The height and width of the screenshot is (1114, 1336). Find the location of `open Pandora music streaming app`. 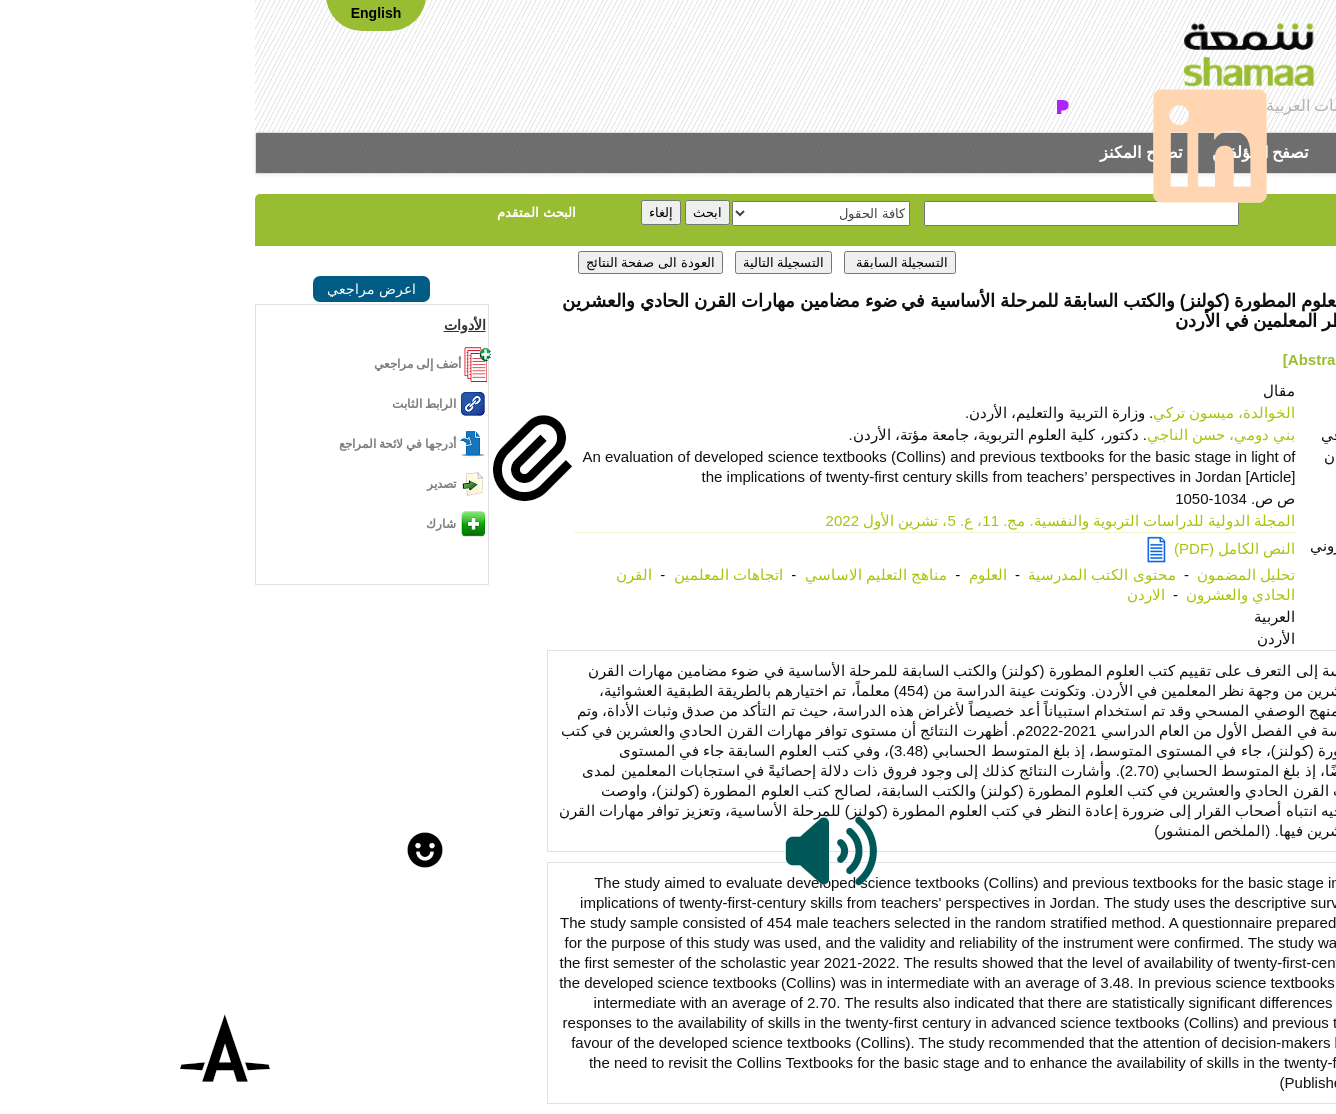

open Pandora music streaming app is located at coordinates (1063, 107).